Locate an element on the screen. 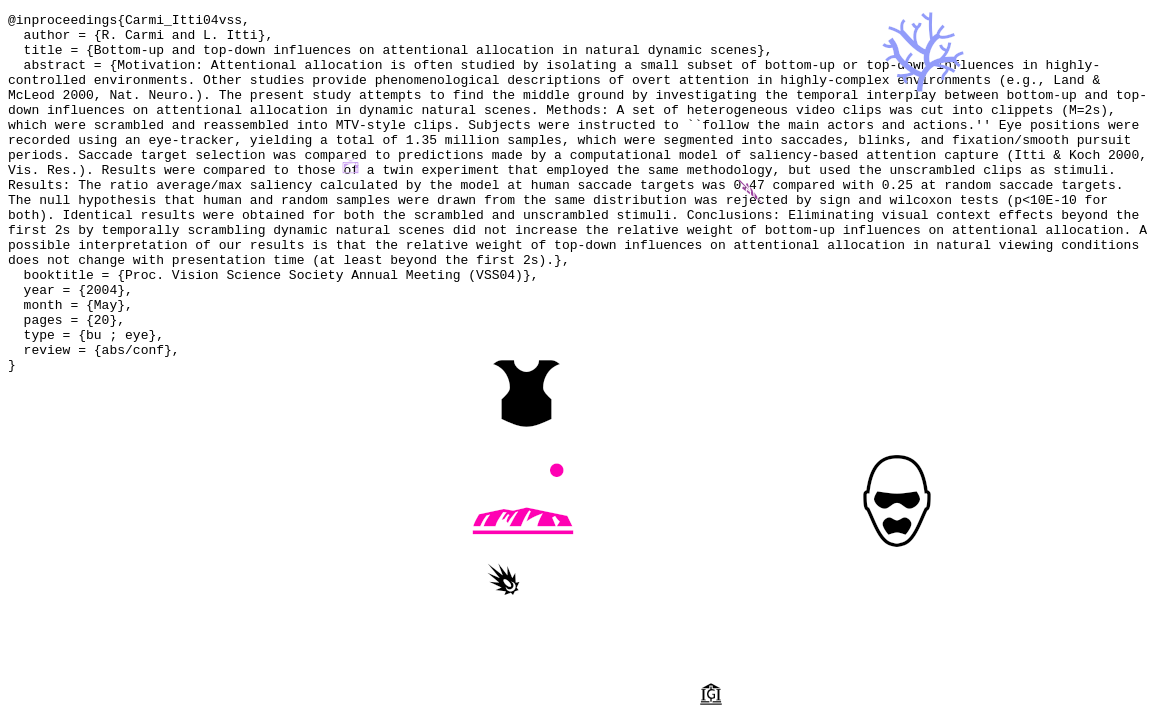 This screenshot has width=1160, height=720. access coral reef or marine life content is located at coordinates (923, 52).